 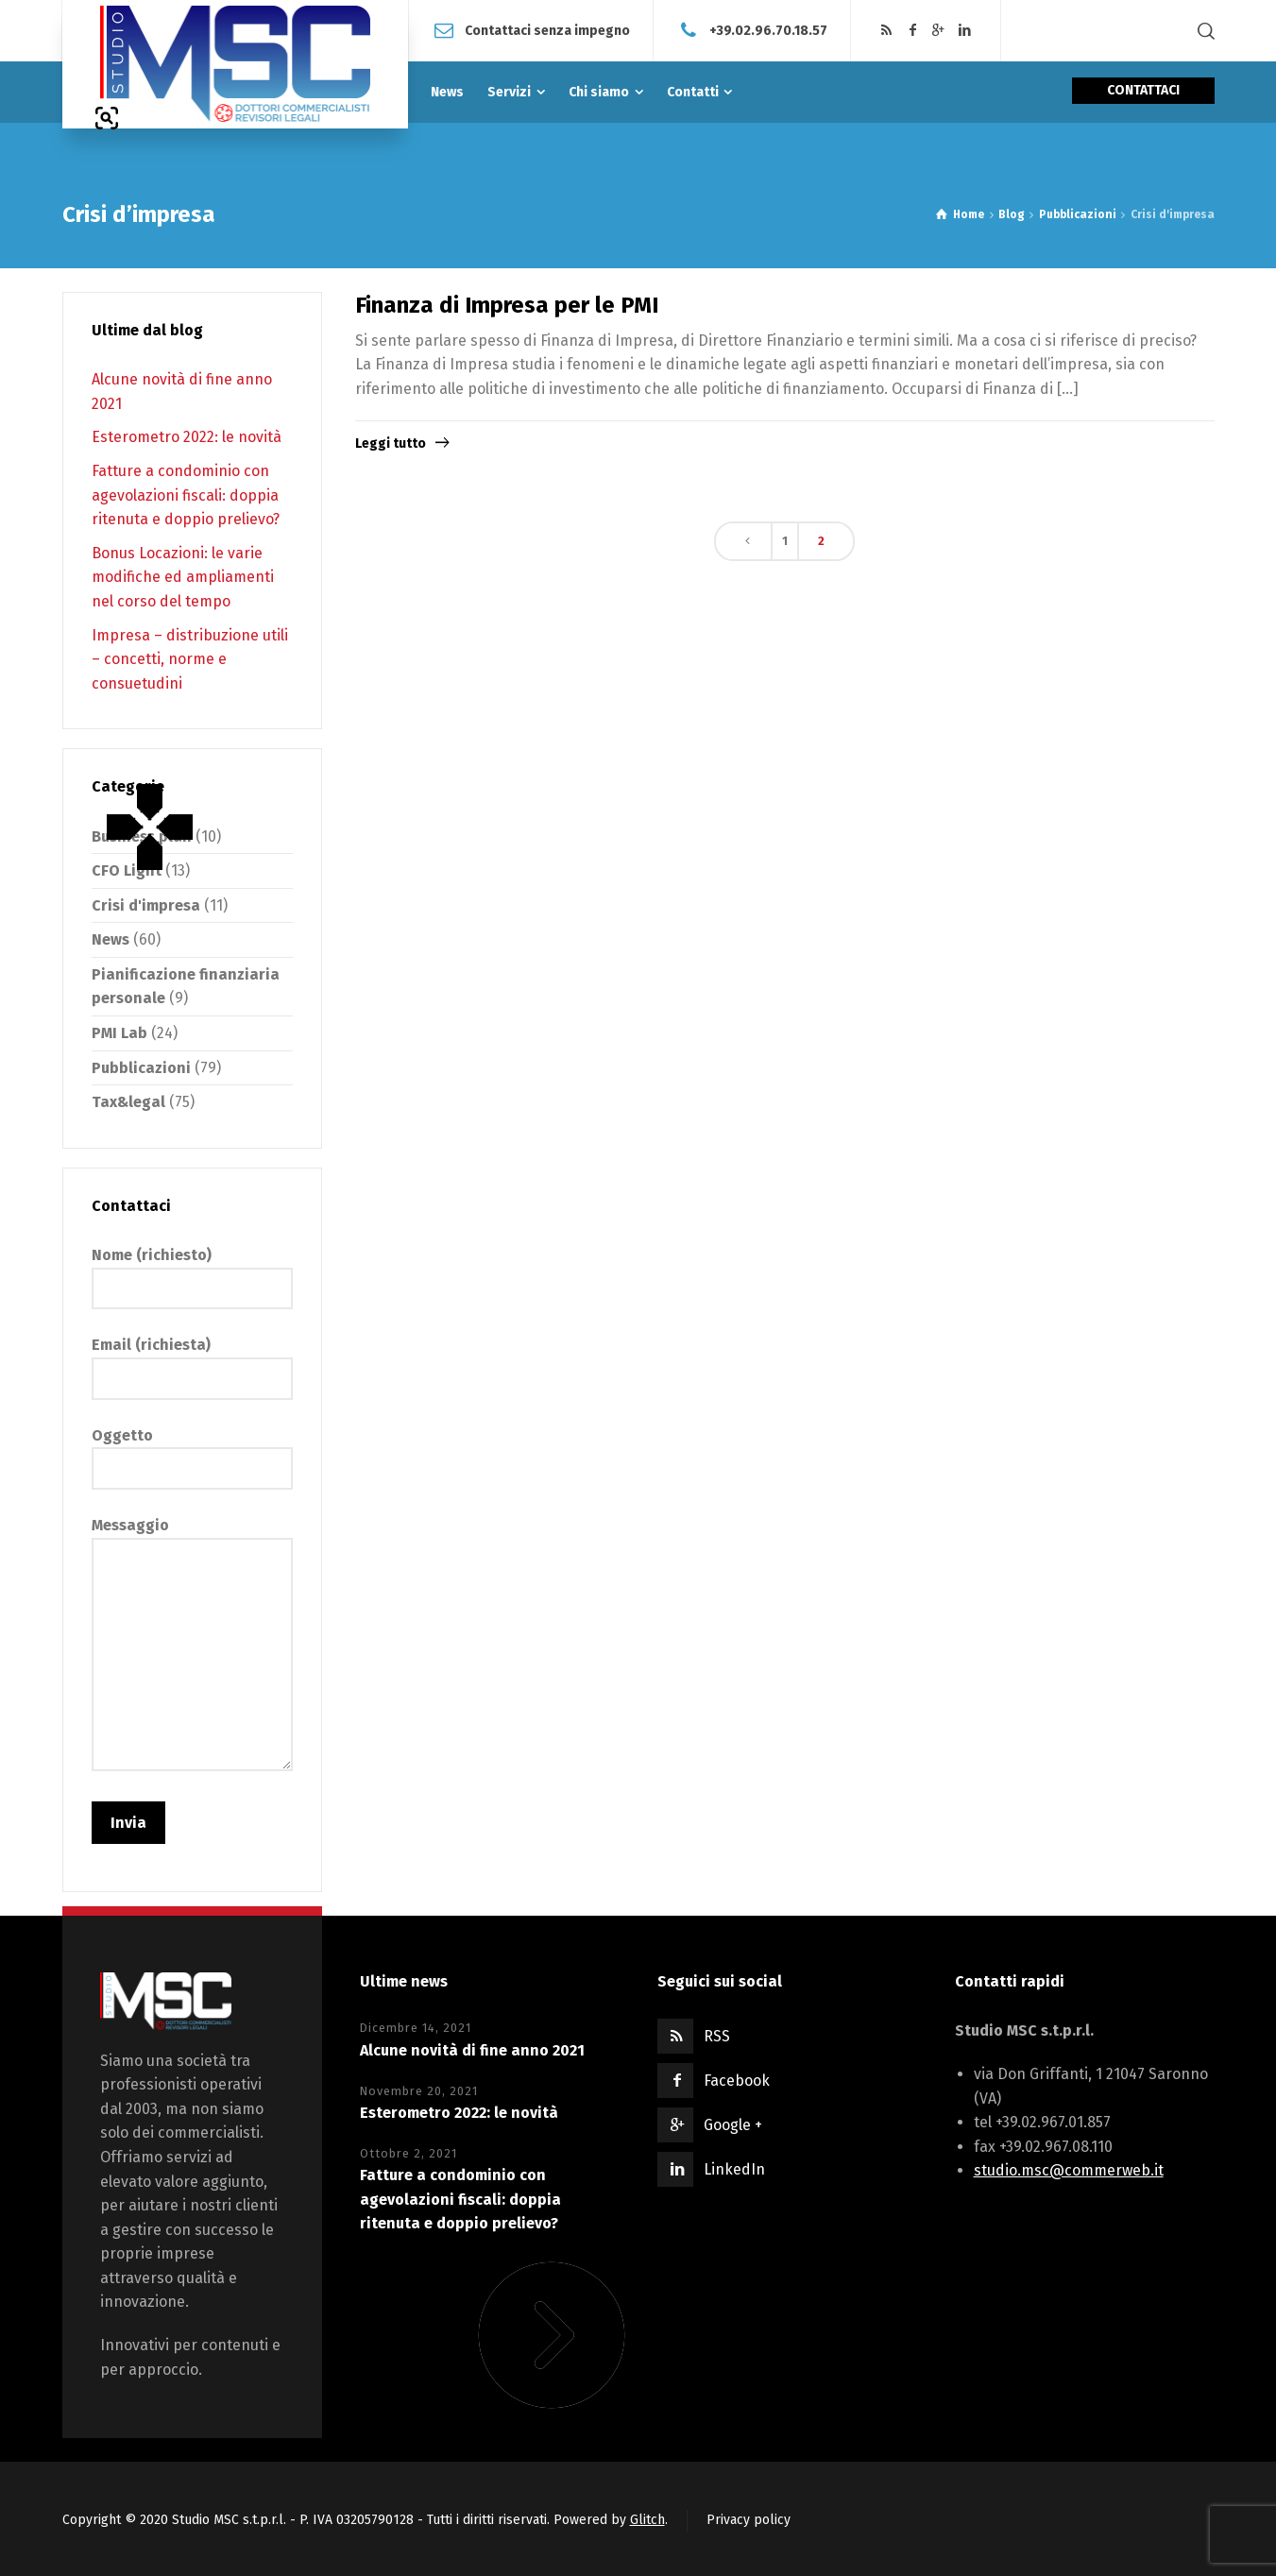 I want to click on go to the next item or page, so click(x=552, y=2335).